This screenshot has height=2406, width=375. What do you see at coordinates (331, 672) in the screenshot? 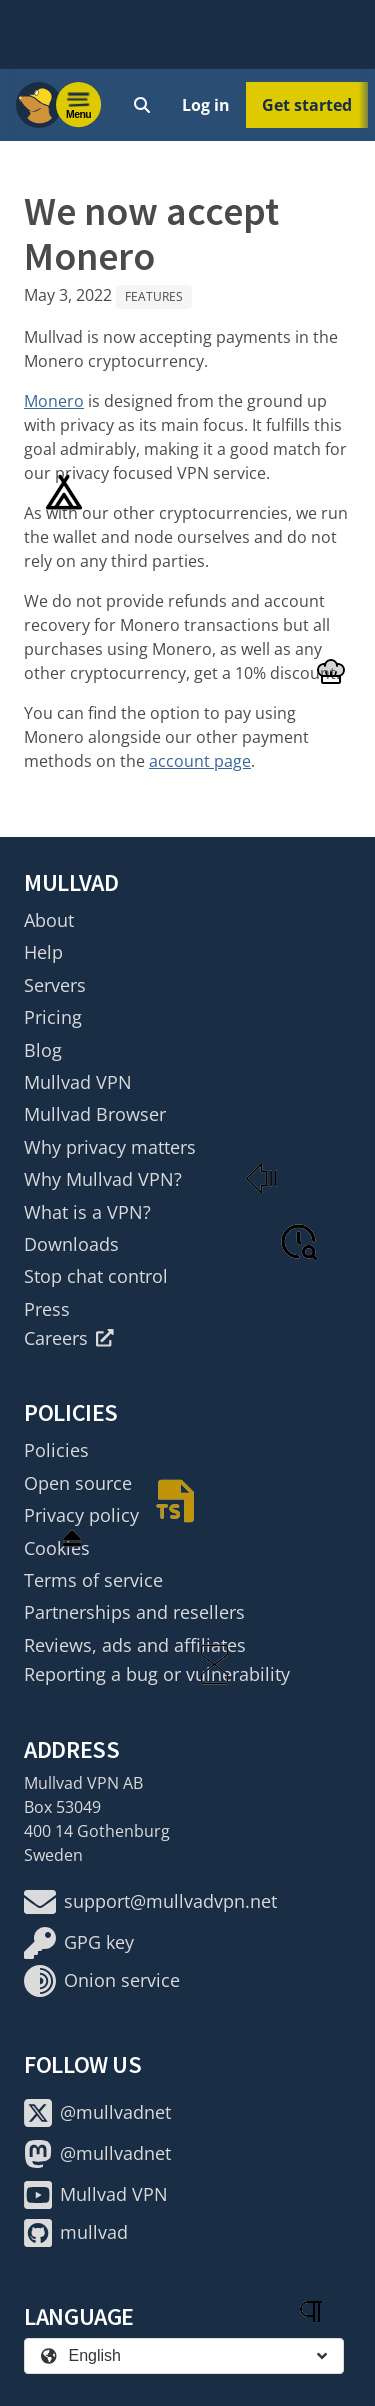
I see `browse recipes or cooking content` at bounding box center [331, 672].